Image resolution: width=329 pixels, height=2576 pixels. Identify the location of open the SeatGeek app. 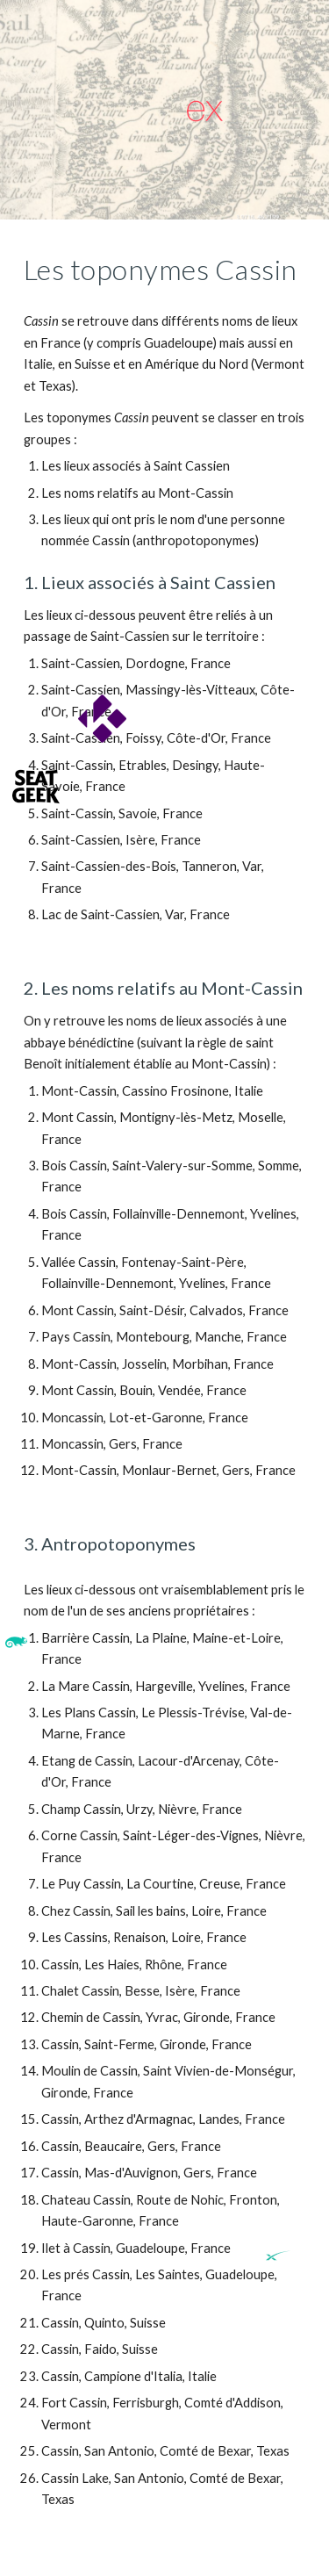
(36, 787).